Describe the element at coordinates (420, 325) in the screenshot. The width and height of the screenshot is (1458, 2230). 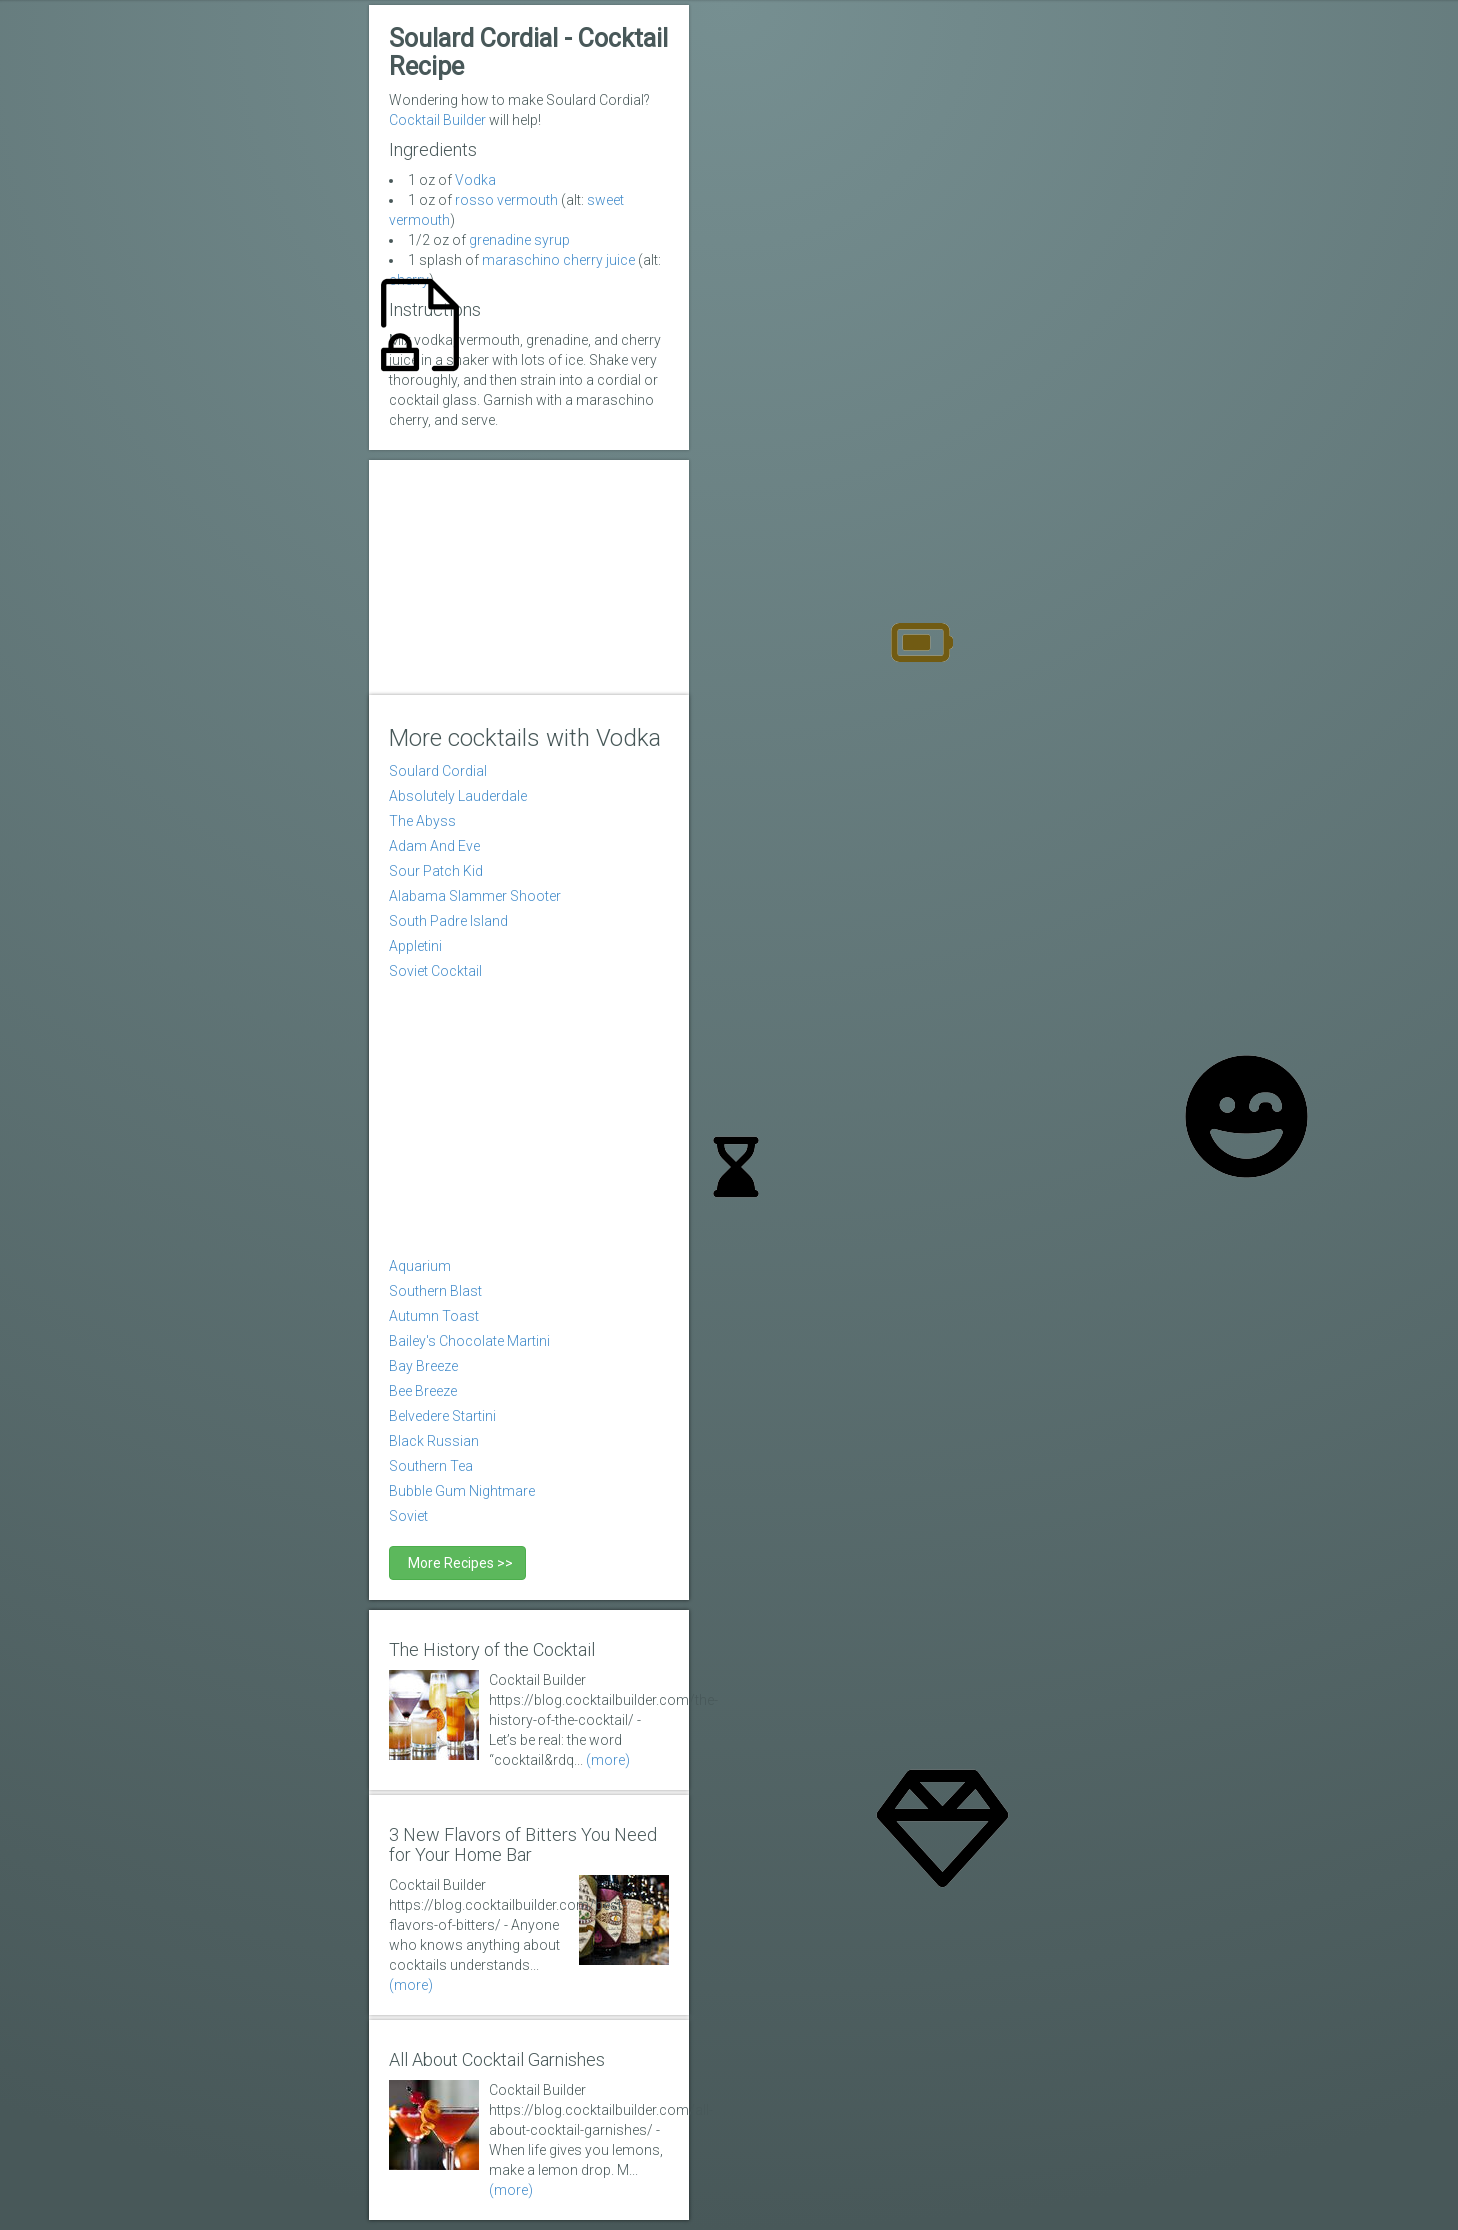
I see `access a locked or protected file` at that location.